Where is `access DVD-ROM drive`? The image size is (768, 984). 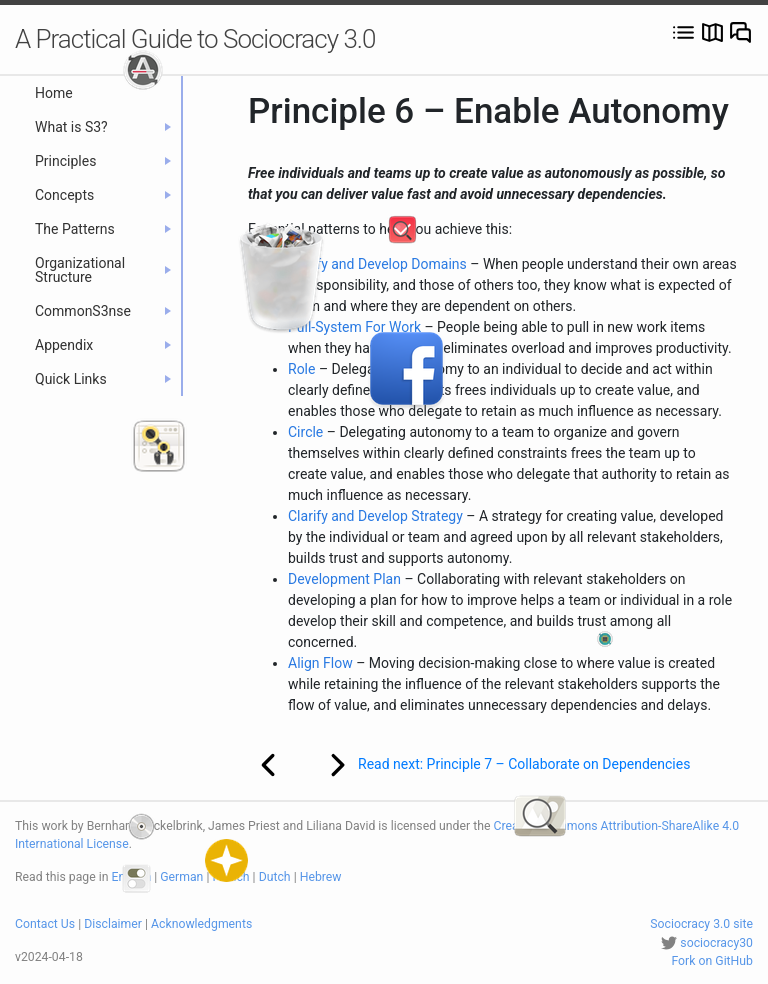 access DVD-ROM drive is located at coordinates (141, 826).